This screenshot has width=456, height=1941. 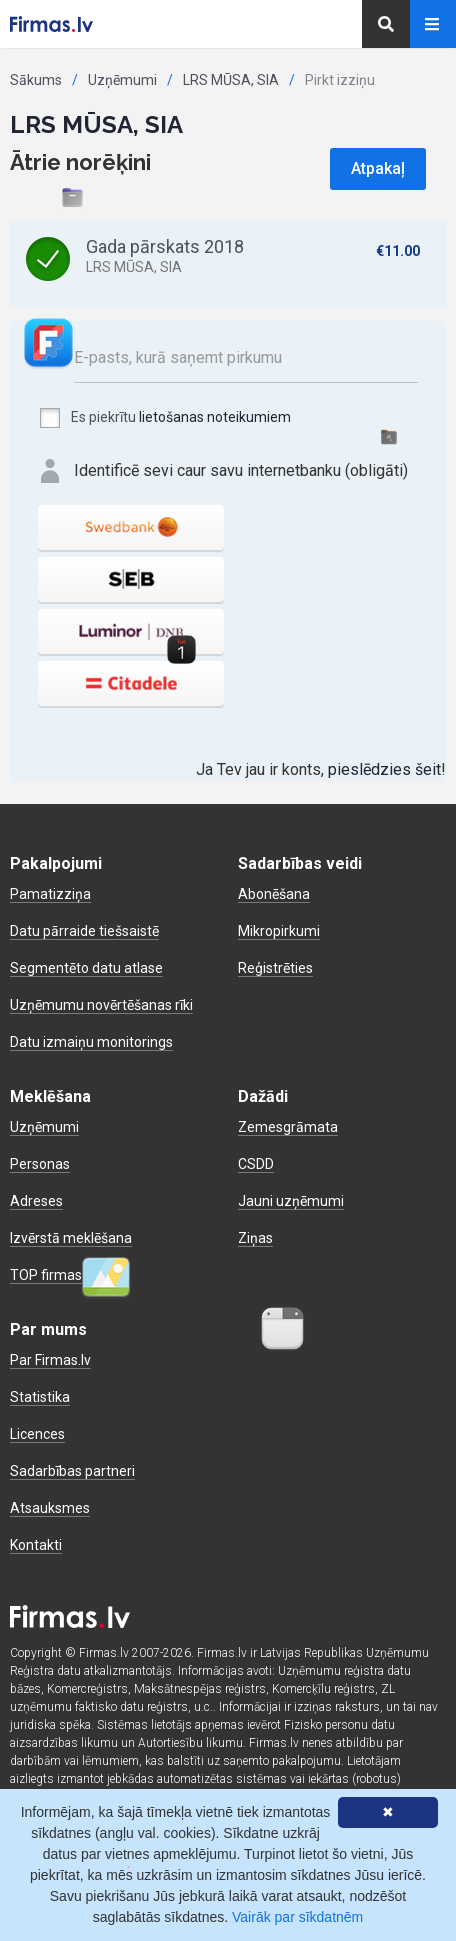 I want to click on open the file manager application, so click(x=72, y=197).